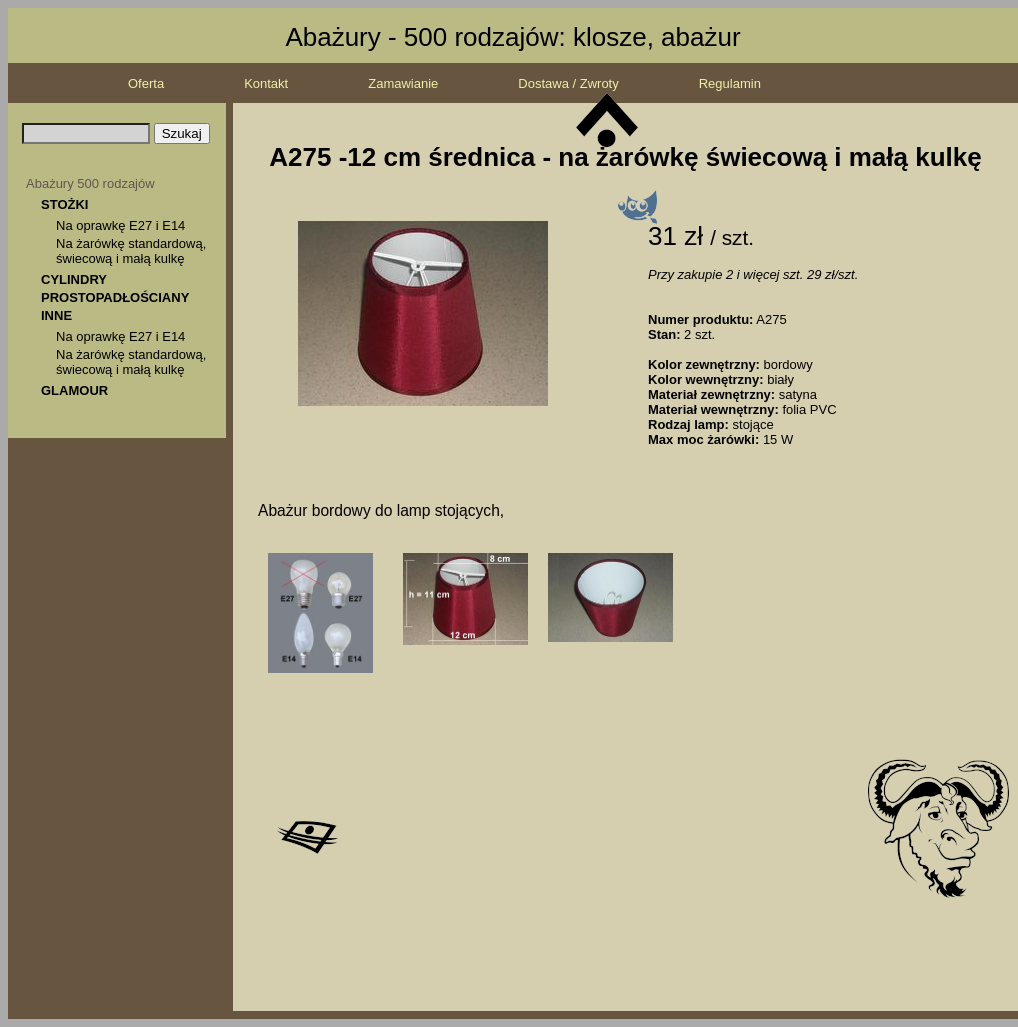  I want to click on gnu project logo, so click(938, 828).